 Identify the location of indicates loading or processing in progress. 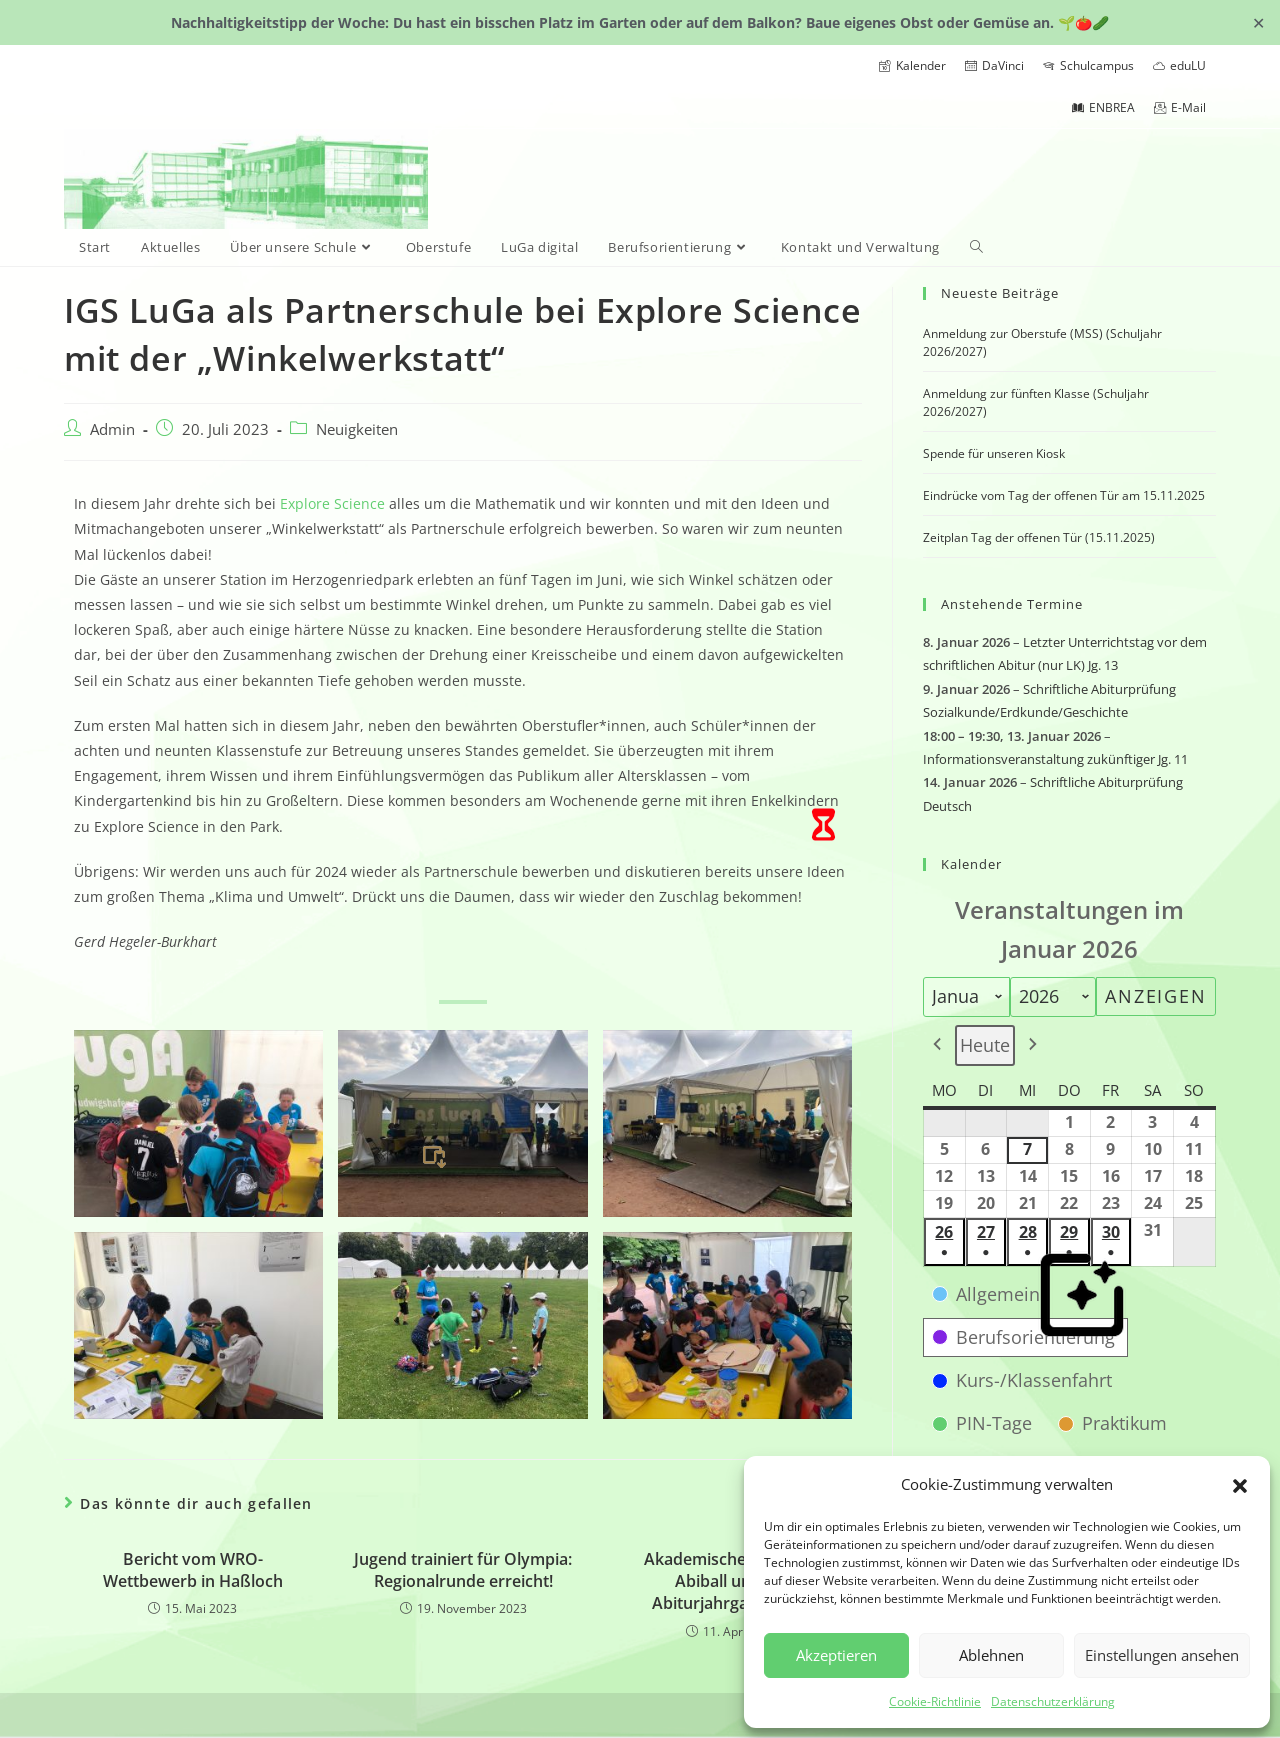
(823, 824).